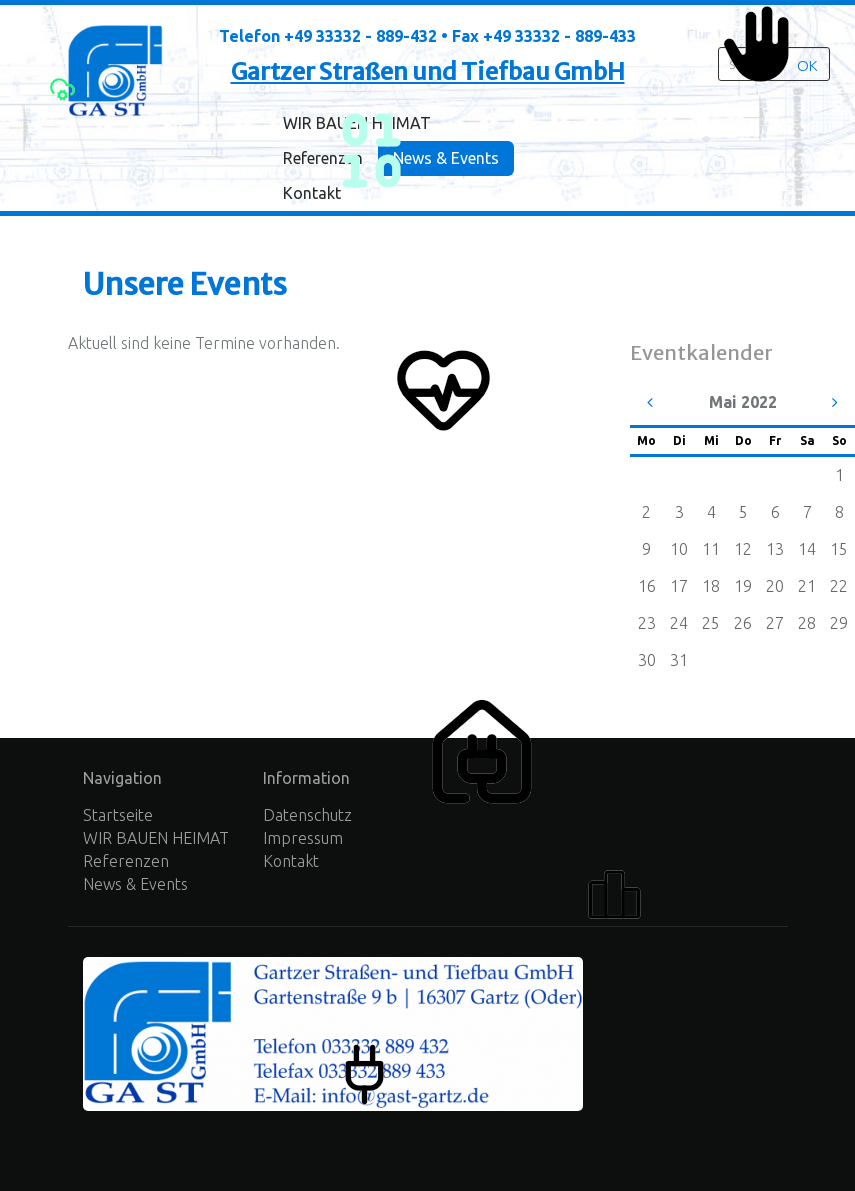  Describe the element at coordinates (482, 754) in the screenshot. I see `access smart home power settings` at that location.